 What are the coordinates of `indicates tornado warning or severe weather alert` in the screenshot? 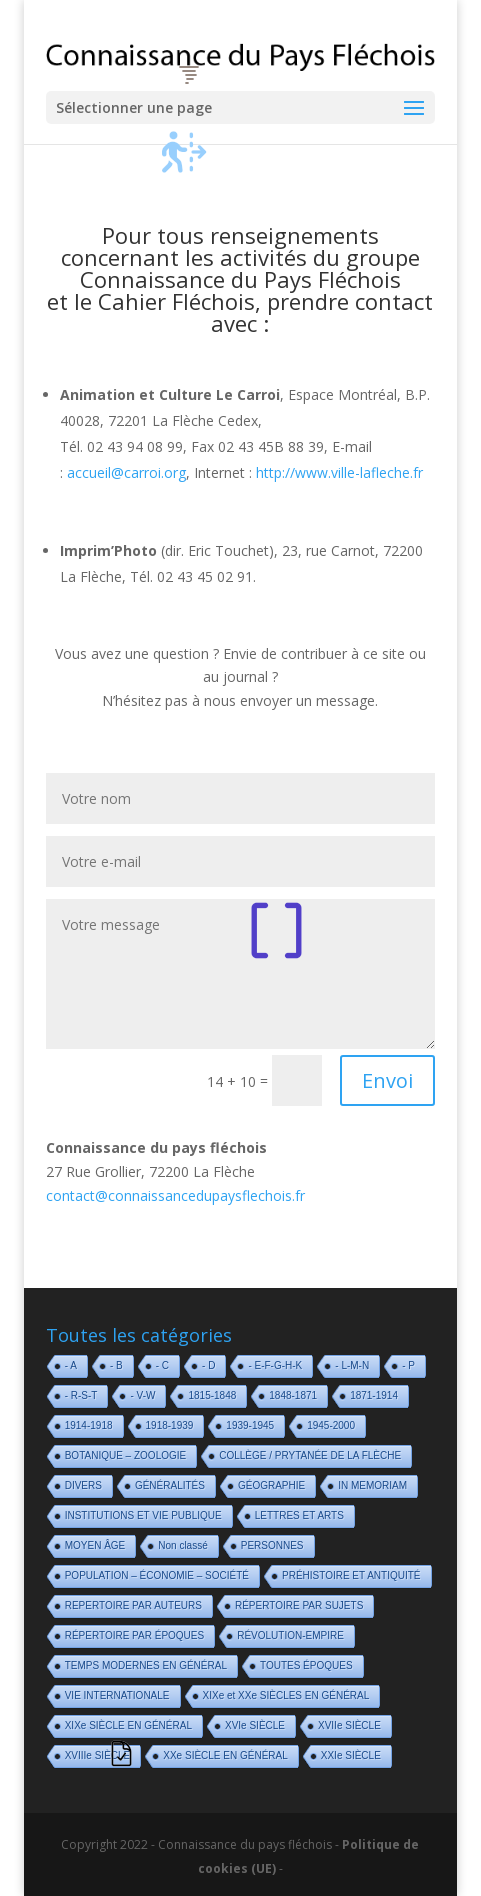 It's located at (189, 75).